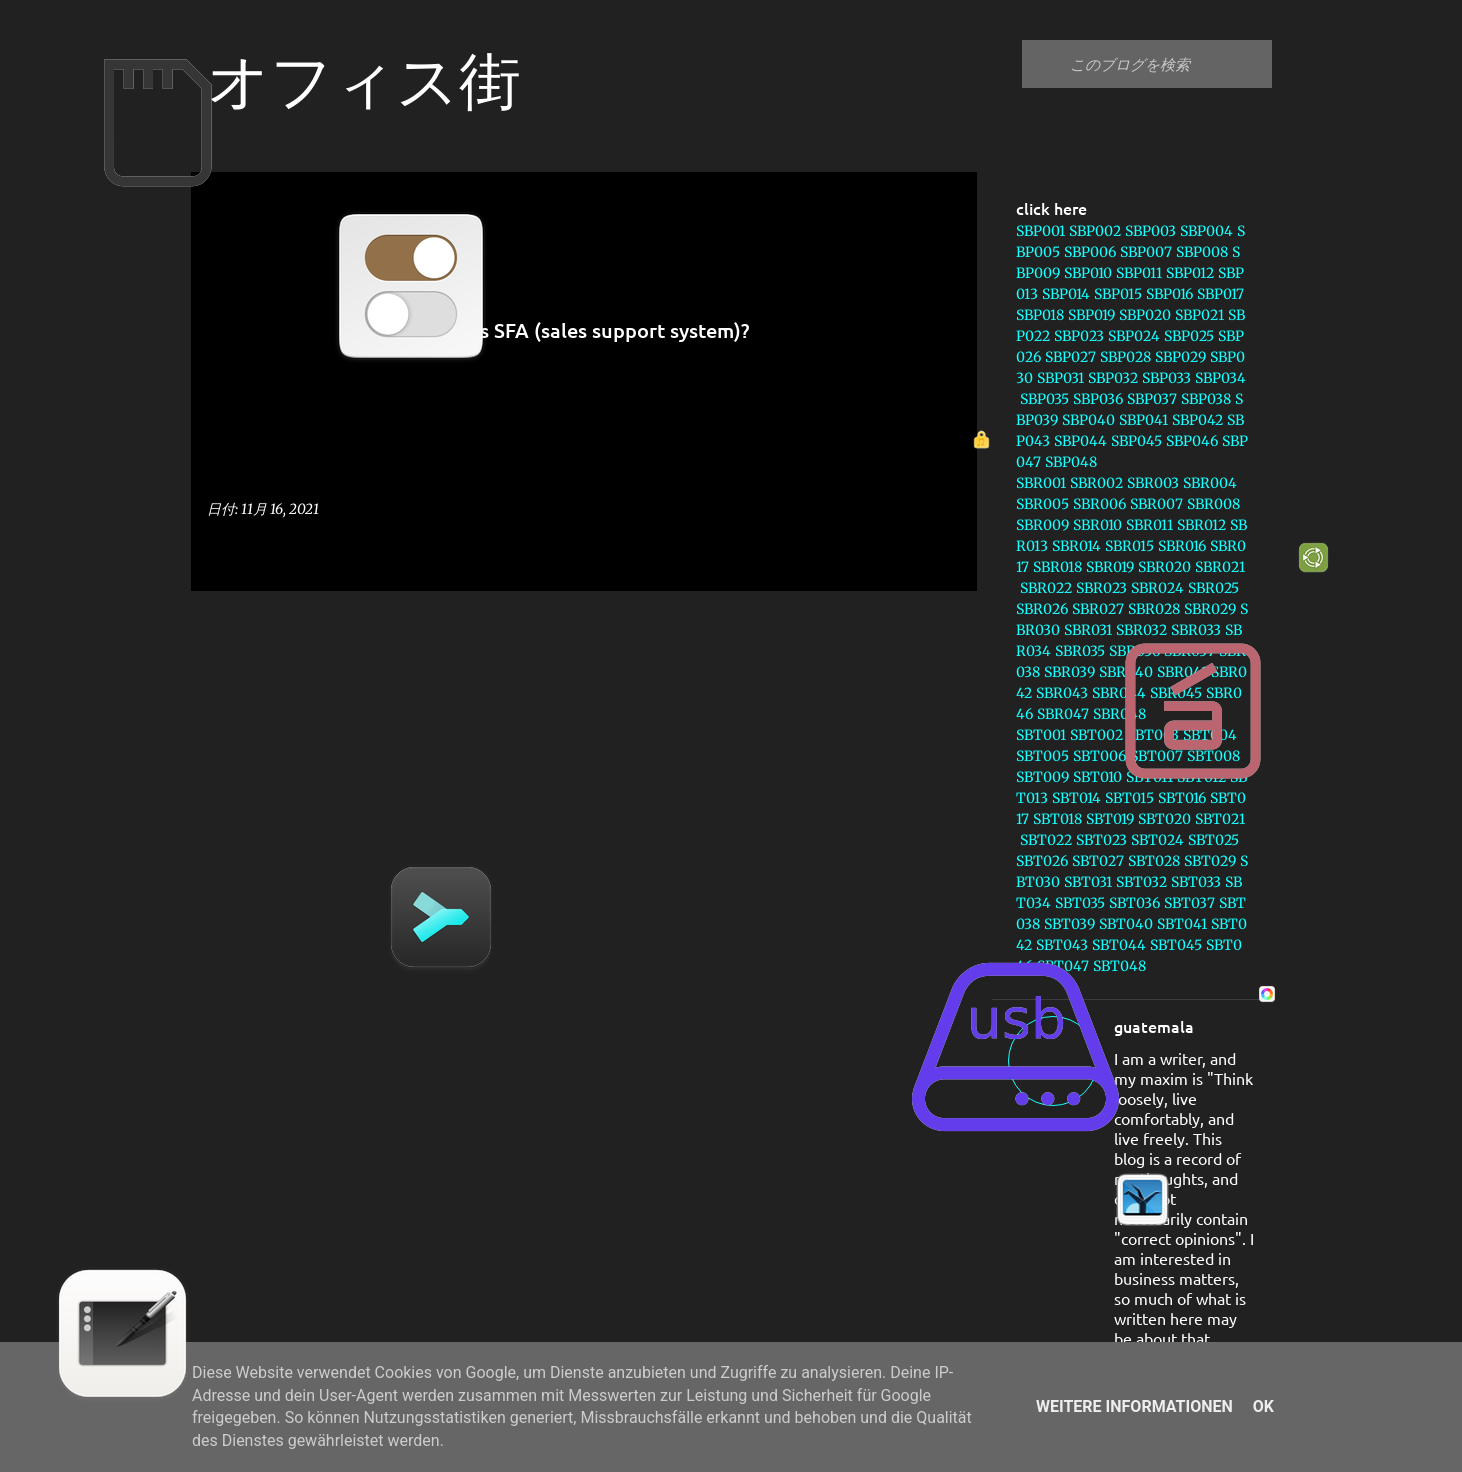  I want to click on open character map to insert special symbols, so click(1193, 711).